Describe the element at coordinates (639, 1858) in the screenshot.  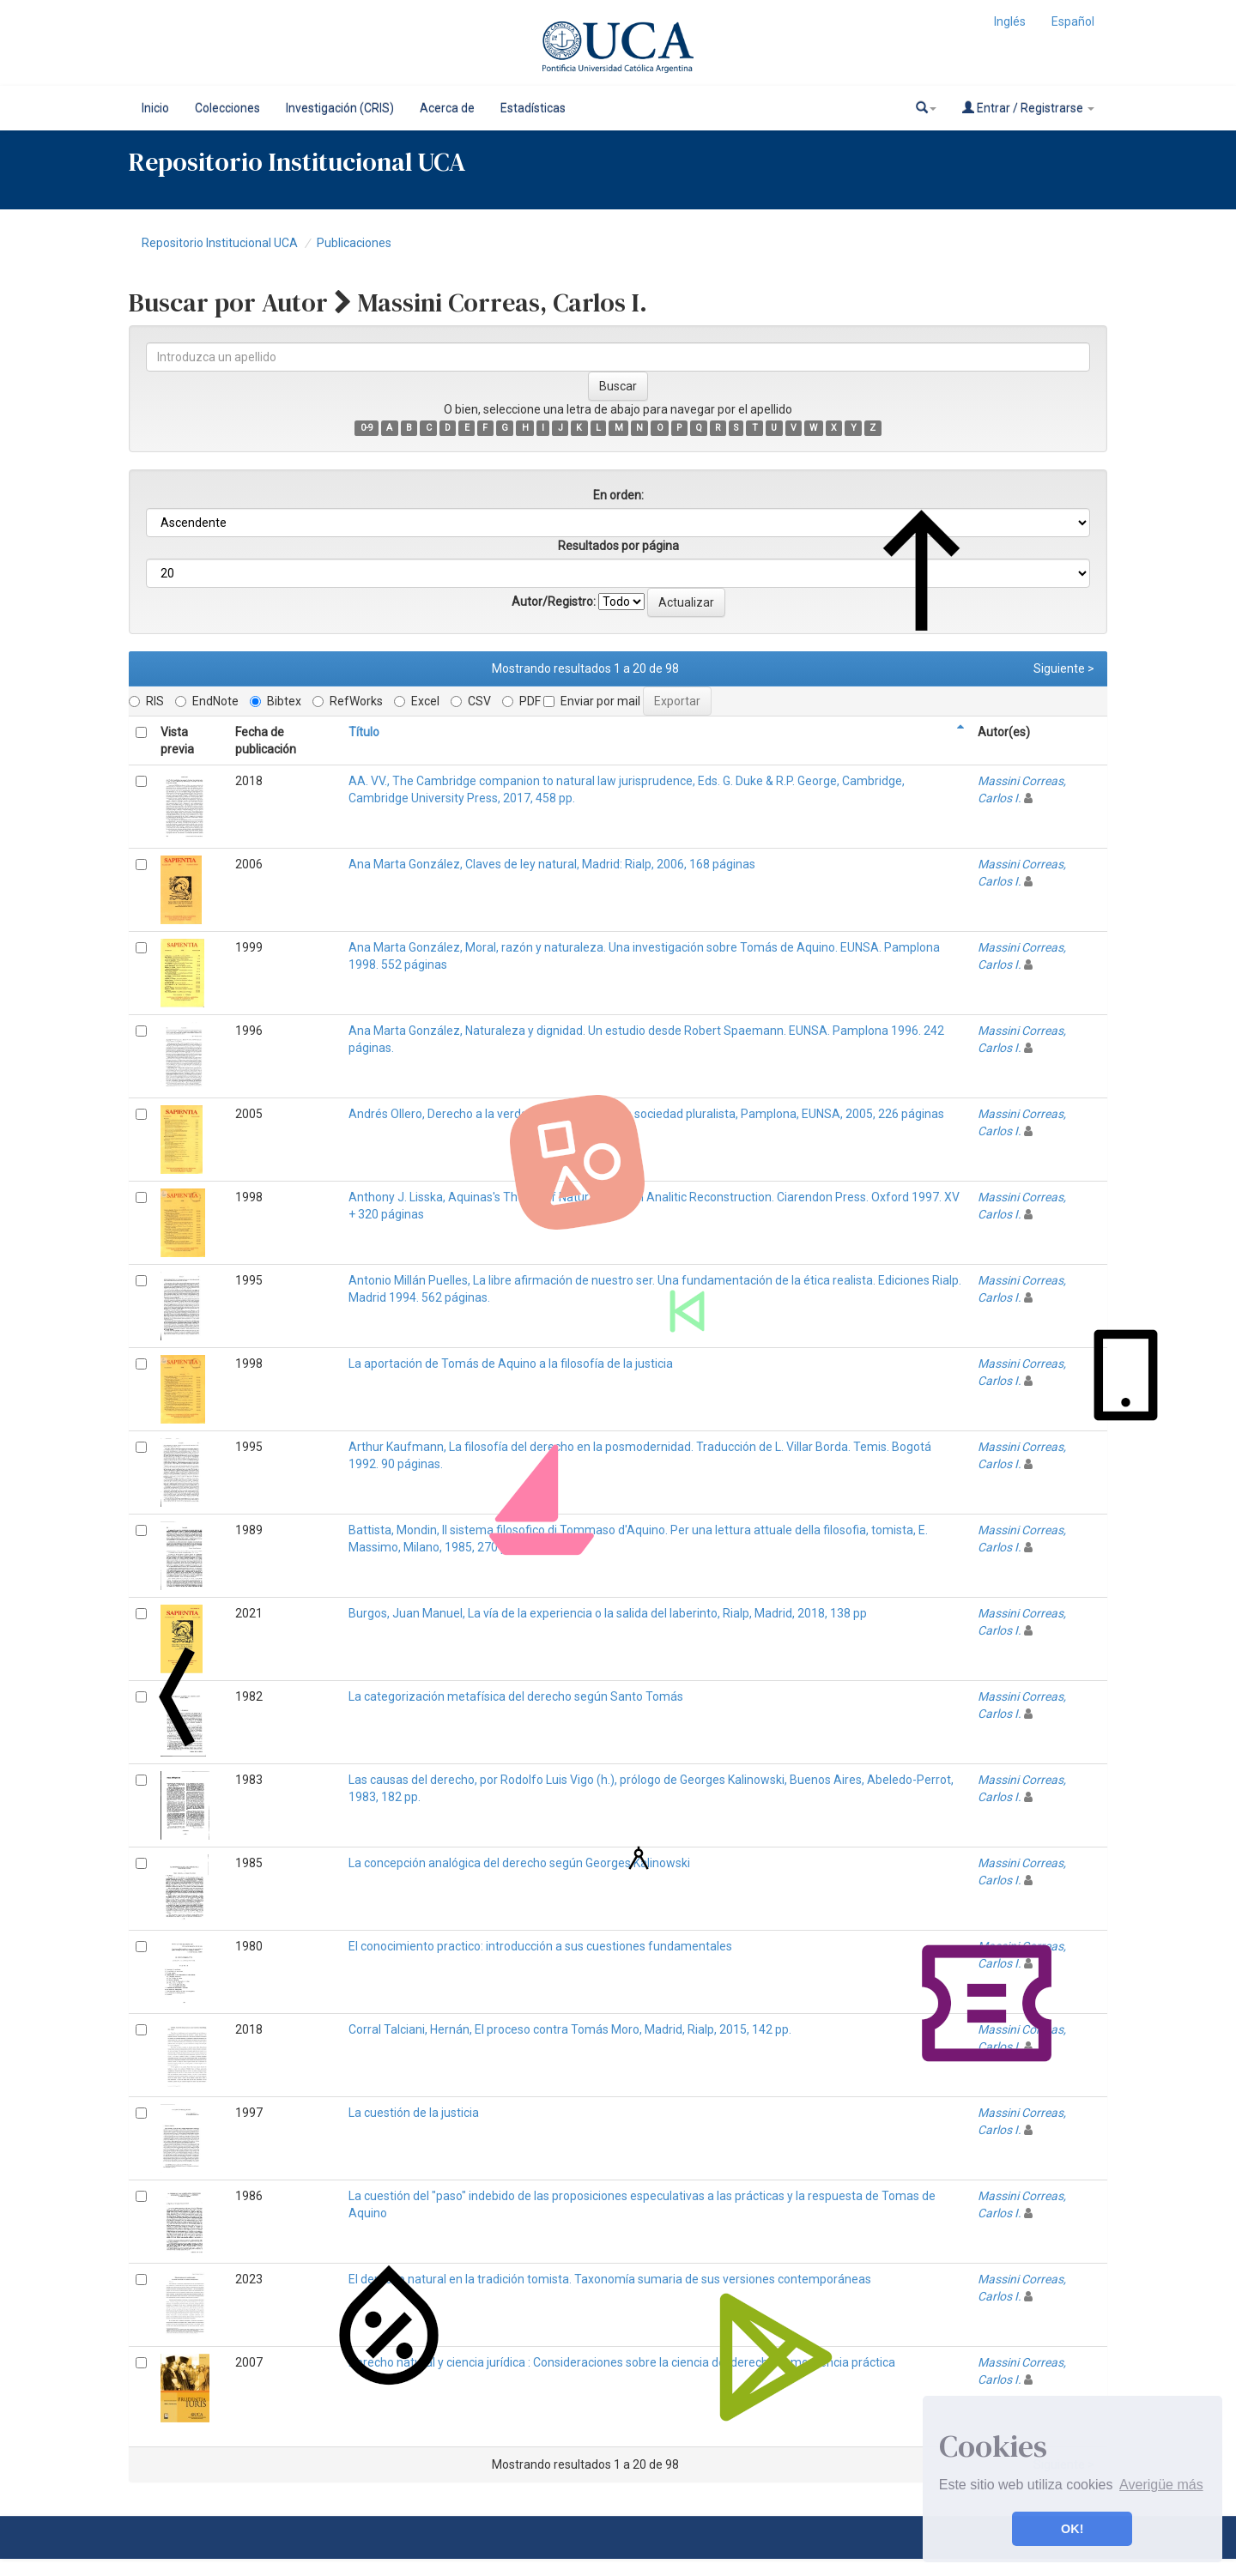
I see `access drawing compass tool` at that location.